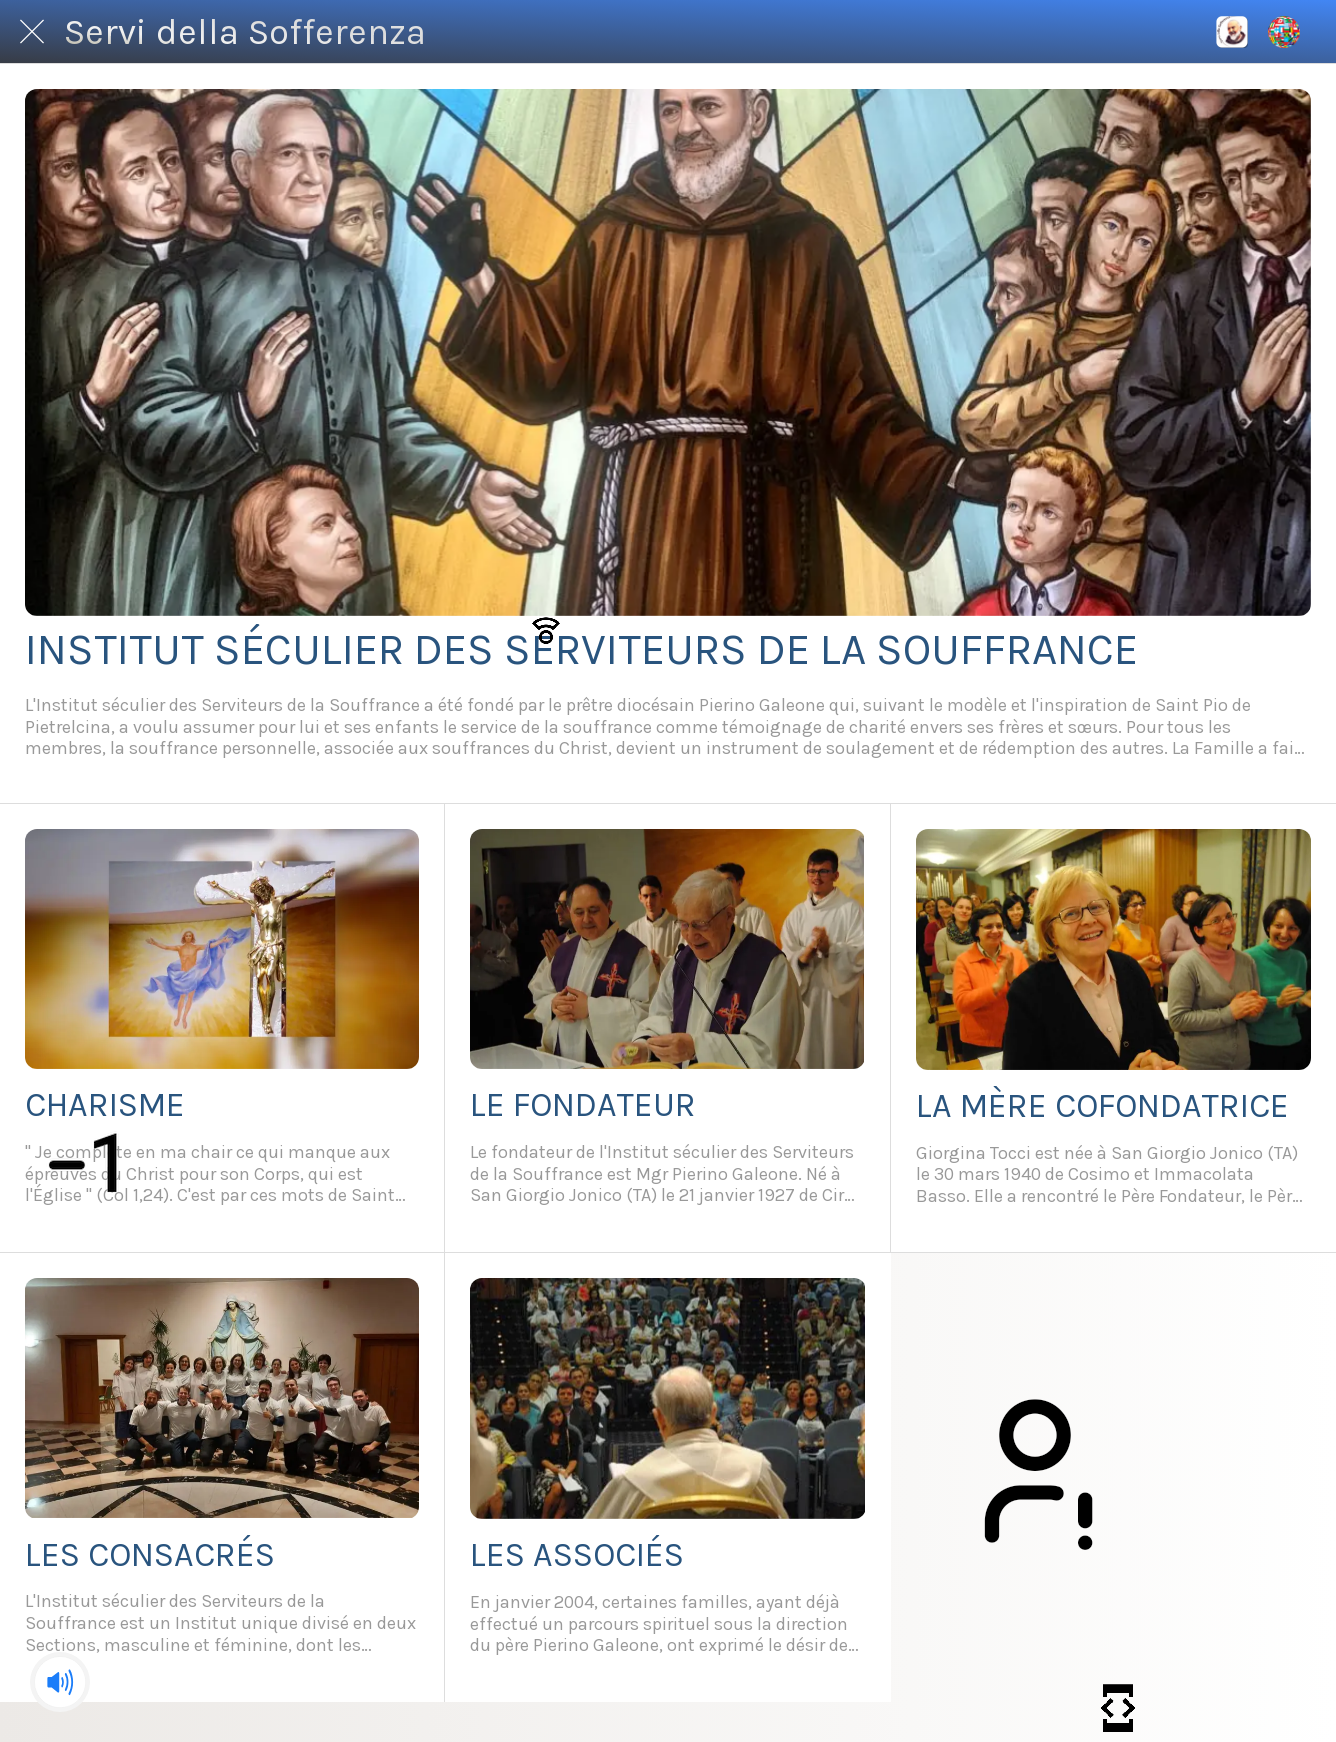  What do you see at coordinates (546, 630) in the screenshot?
I see `calibrate compass or directional sensor` at bounding box center [546, 630].